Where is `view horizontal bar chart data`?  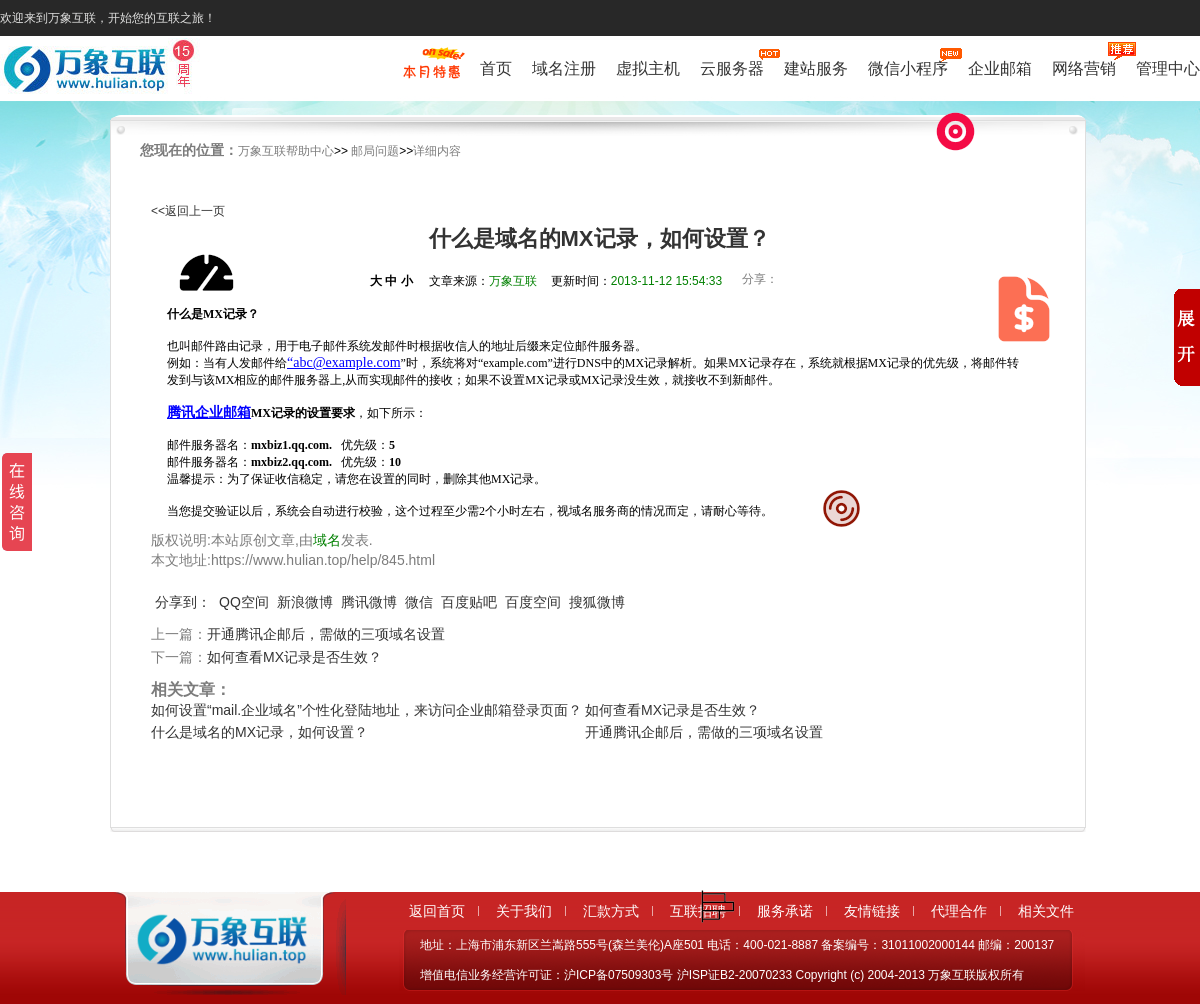 view horizontal bar chart data is located at coordinates (716, 906).